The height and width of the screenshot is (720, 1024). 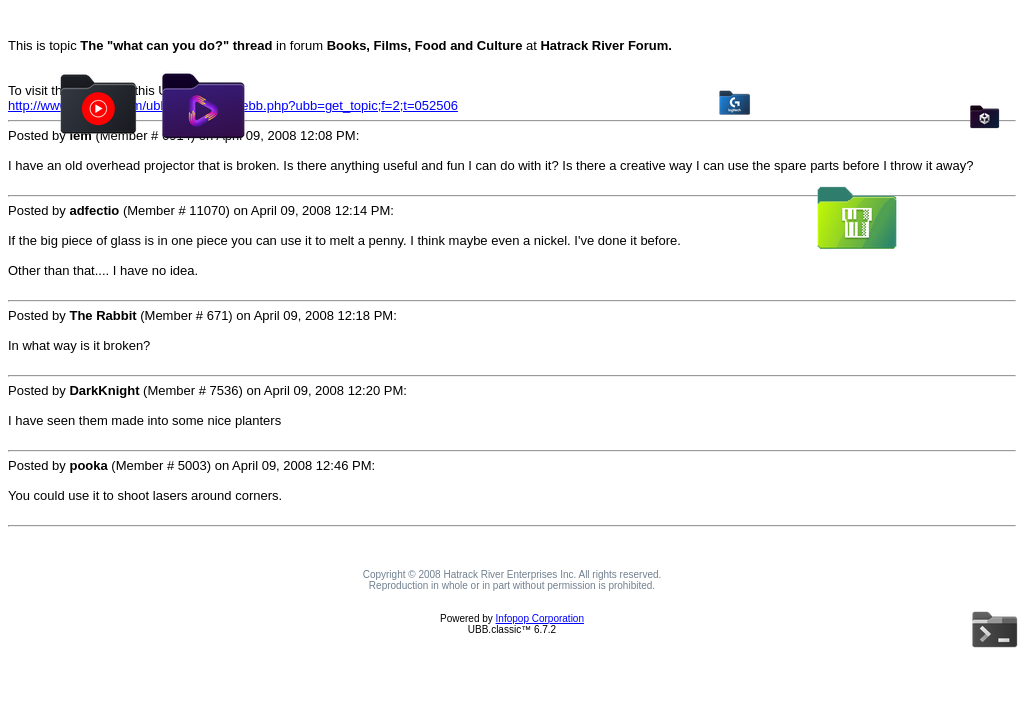 What do you see at coordinates (98, 106) in the screenshot?
I see `open youtube music downloads folder` at bounding box center [98, 106].